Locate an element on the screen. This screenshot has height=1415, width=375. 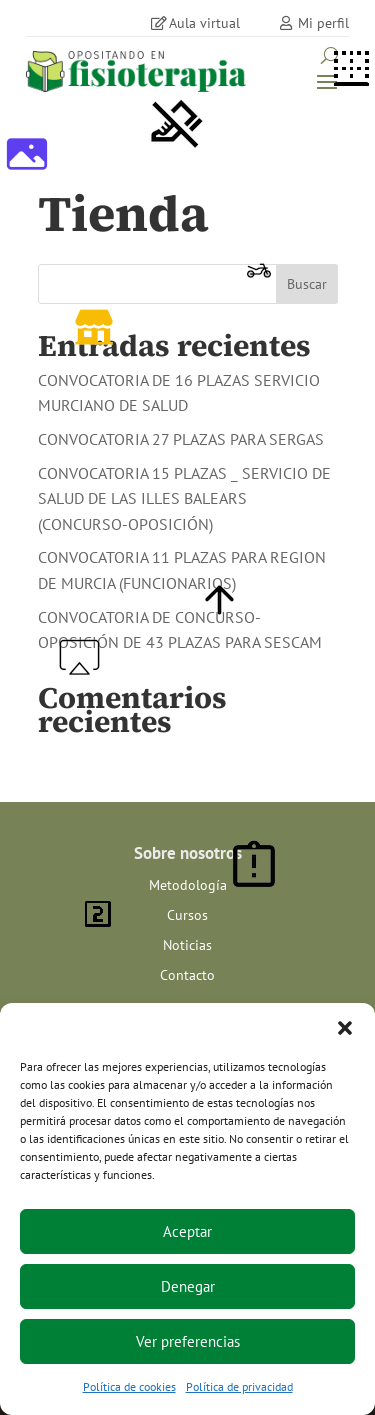
view overdue or late assignments is located at coordinates (254, 866).